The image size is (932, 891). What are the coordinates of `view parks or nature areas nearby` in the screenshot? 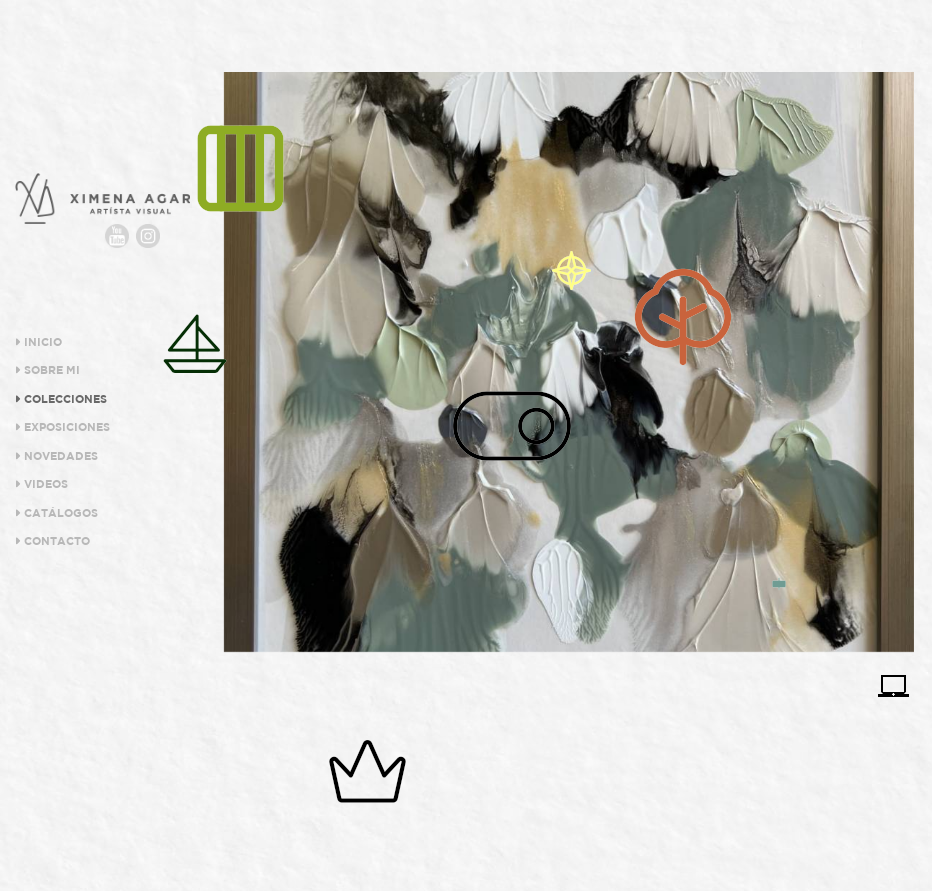 It's located at (683, 317).